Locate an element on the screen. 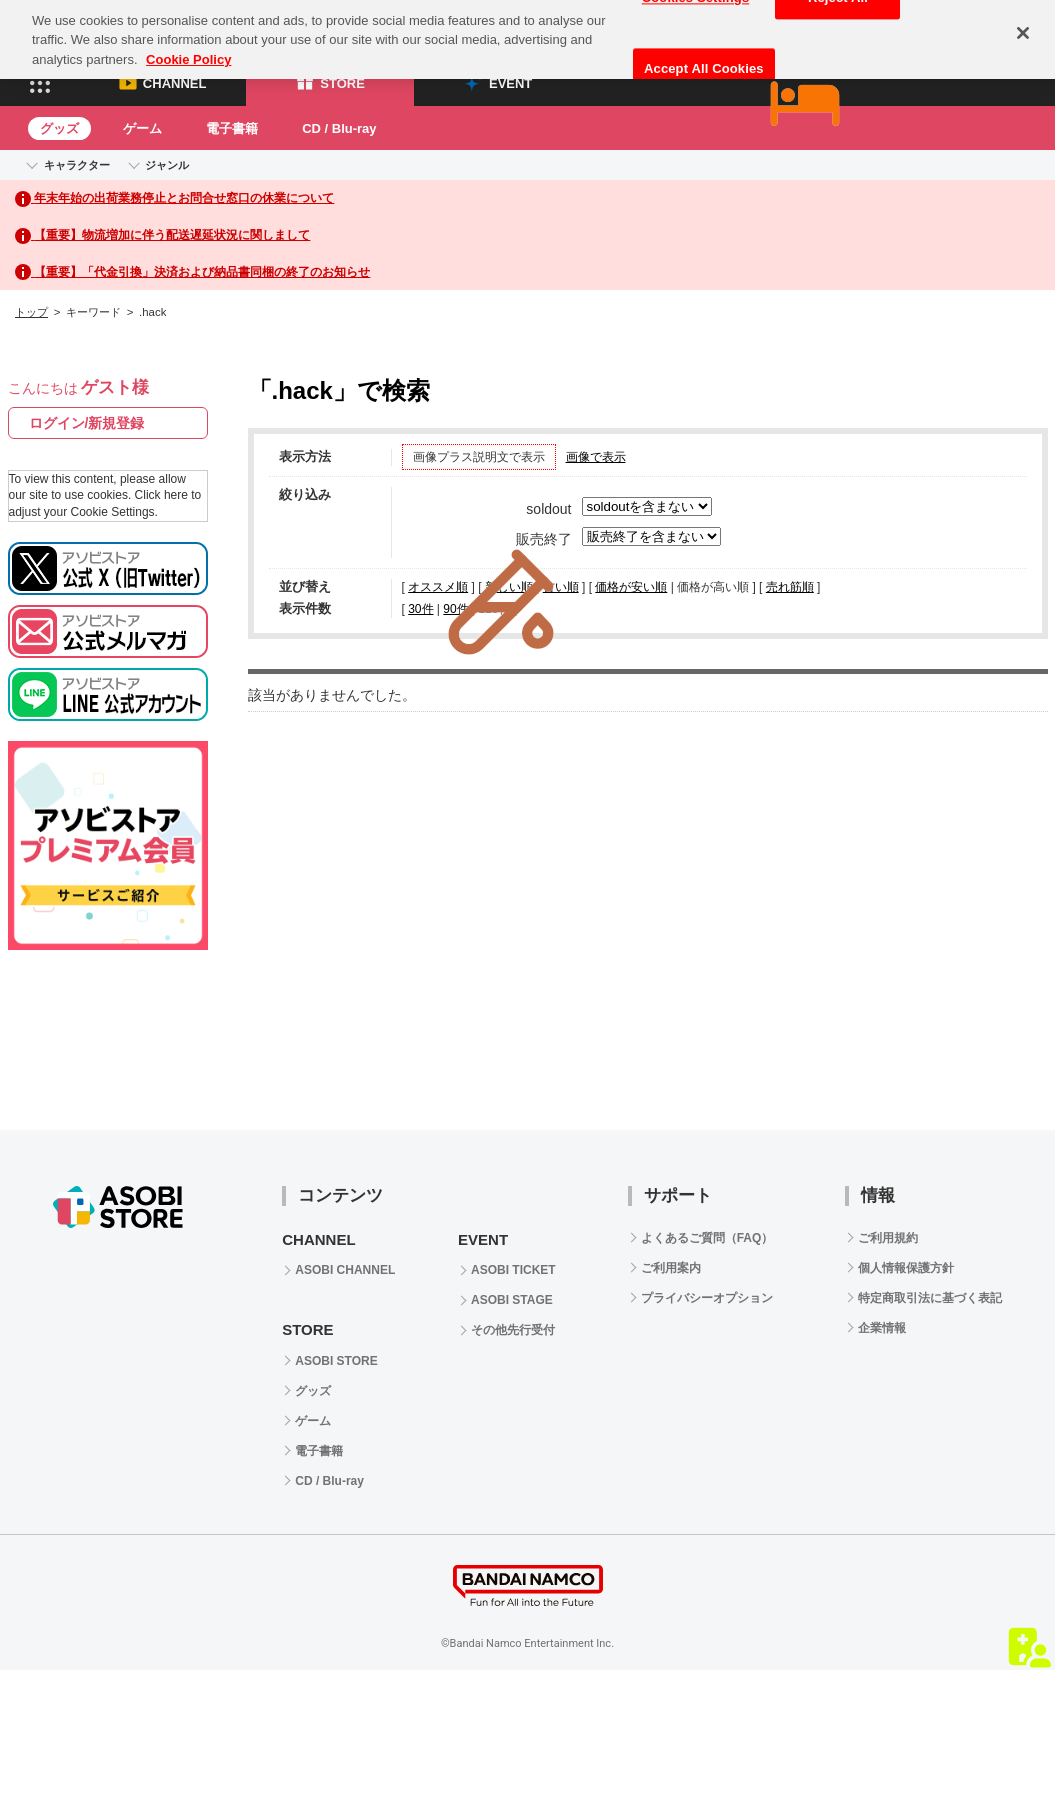 This screenshot has height=1815, width=1055. view patient profile or medical records is located at coordinates (1027, 1646).